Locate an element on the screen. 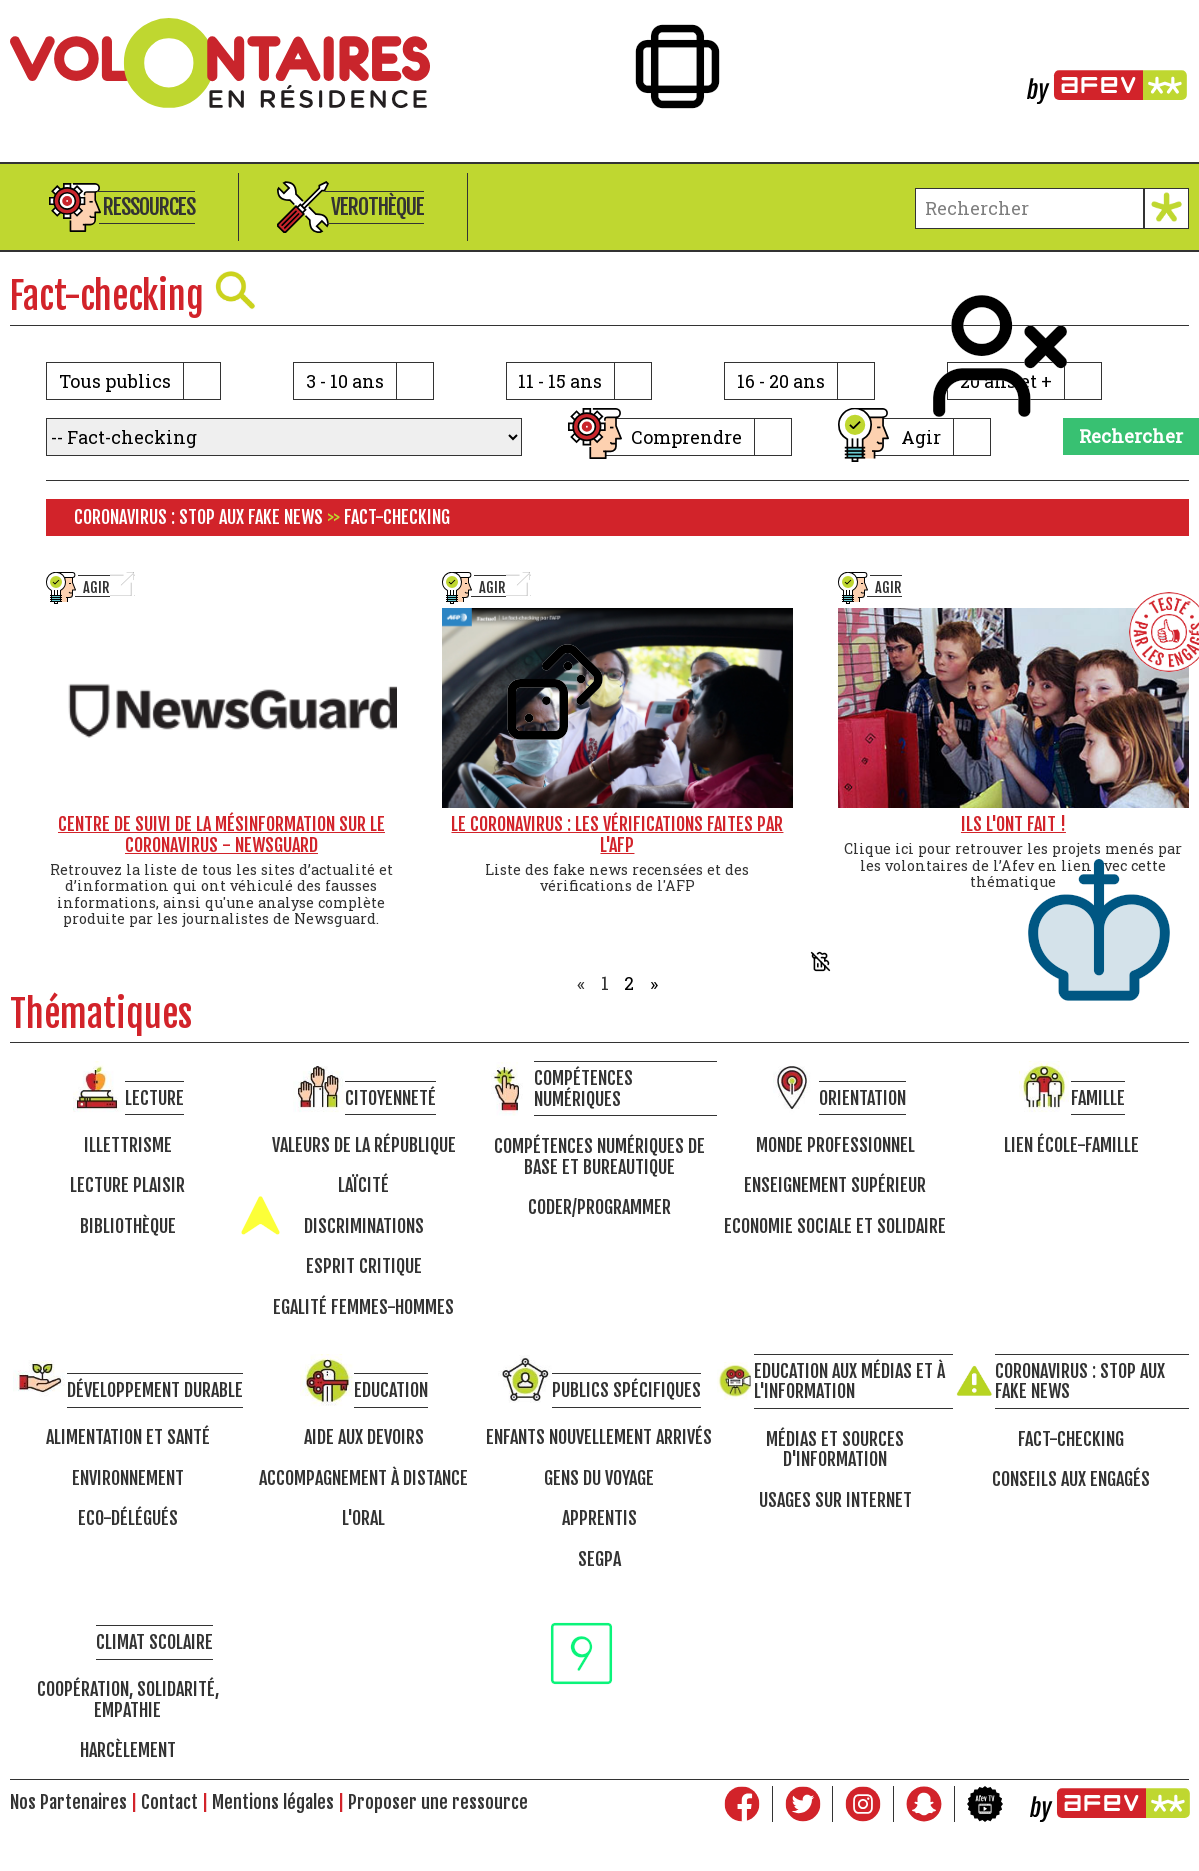 The image size is (1199, 1871). indicates premium or royal status is located at coordinates (1099, 940).